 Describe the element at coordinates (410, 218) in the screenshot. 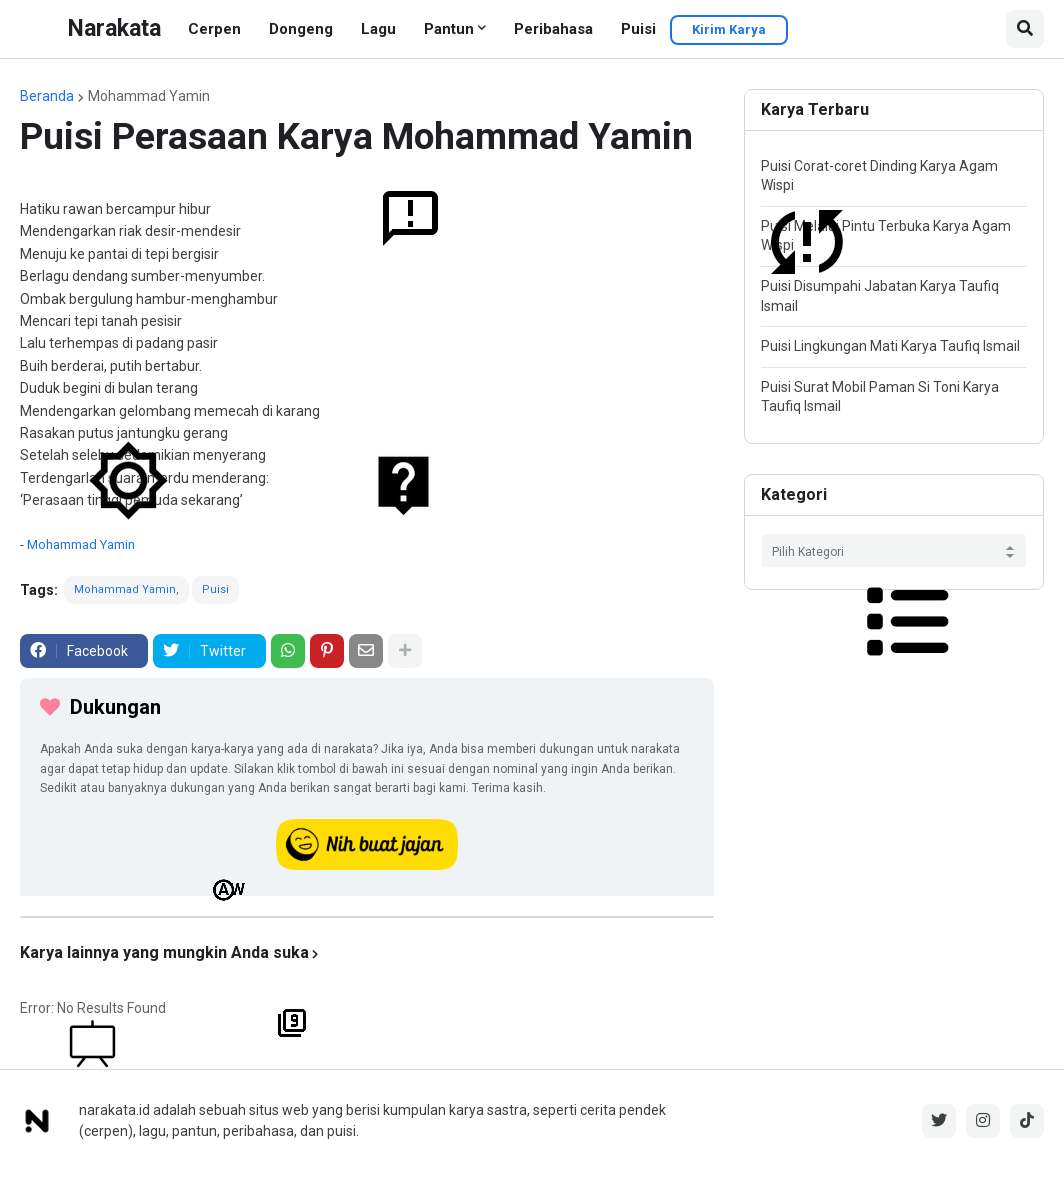

I see `view announcements or alerts` at that location.